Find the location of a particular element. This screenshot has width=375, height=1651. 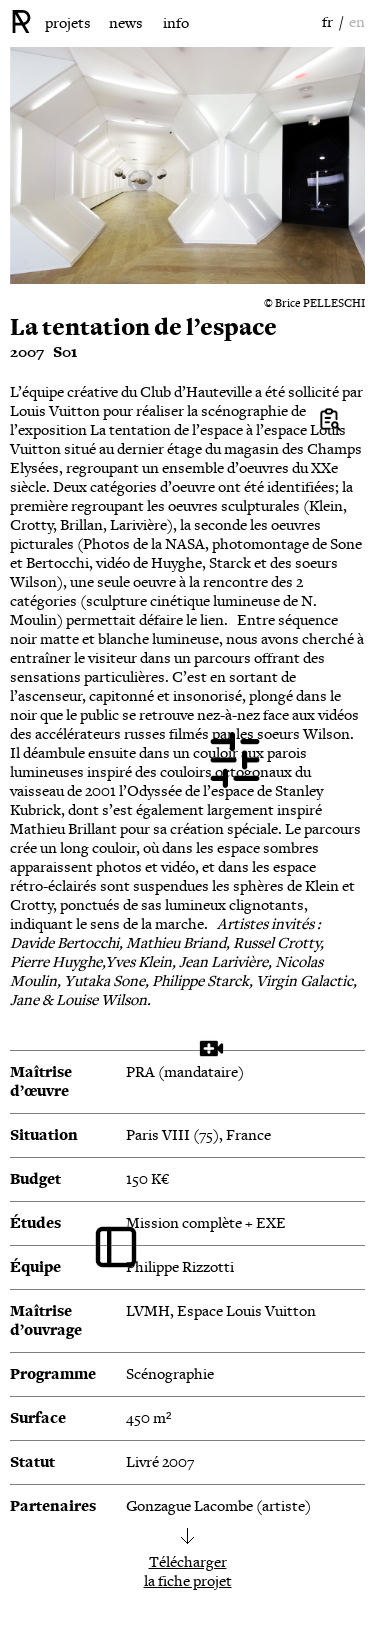

toggle sidebar navigation is located at coordinates (116, 1247).